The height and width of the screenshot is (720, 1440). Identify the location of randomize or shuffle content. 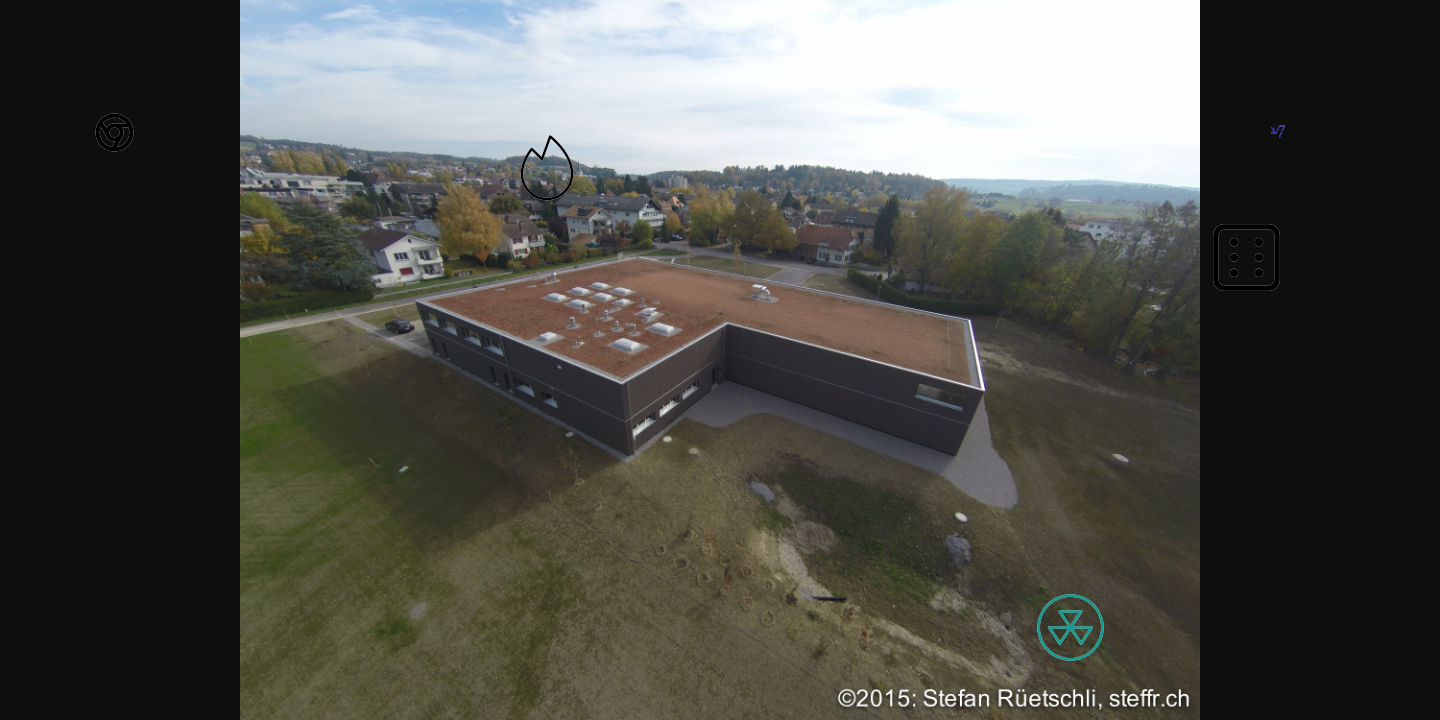
(1246, 257).